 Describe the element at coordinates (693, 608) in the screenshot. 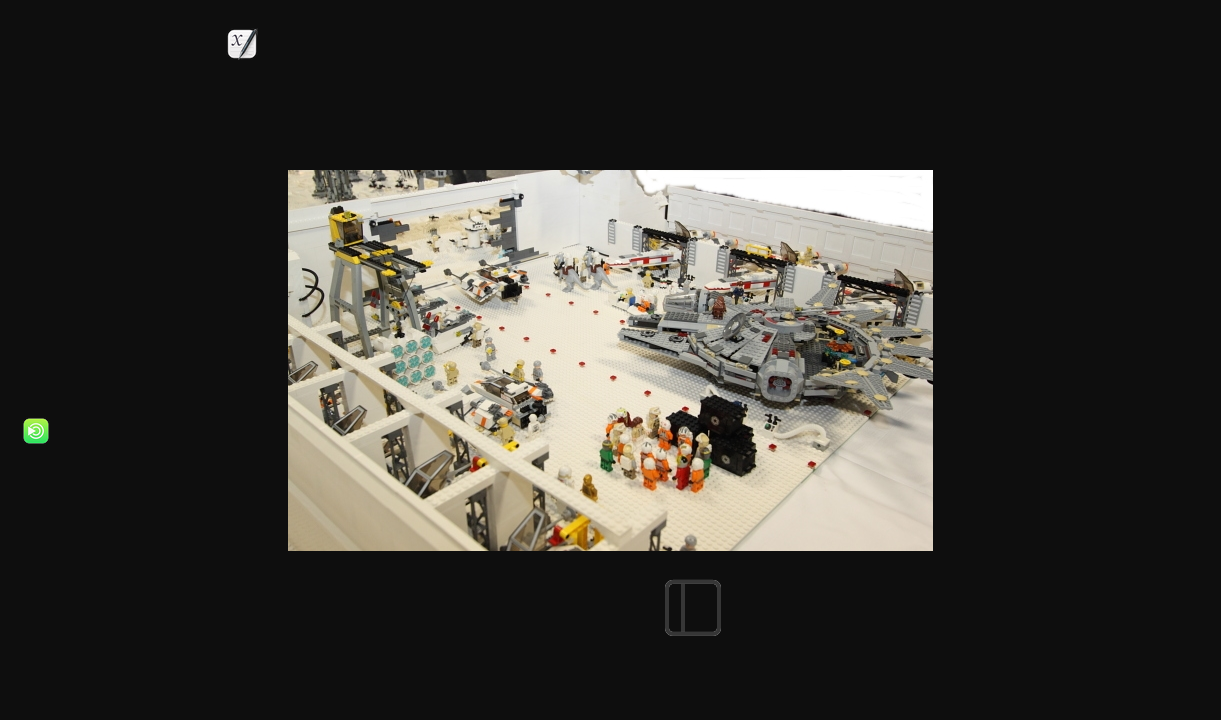

I see `toggle sidebar panel visibility` at that location.